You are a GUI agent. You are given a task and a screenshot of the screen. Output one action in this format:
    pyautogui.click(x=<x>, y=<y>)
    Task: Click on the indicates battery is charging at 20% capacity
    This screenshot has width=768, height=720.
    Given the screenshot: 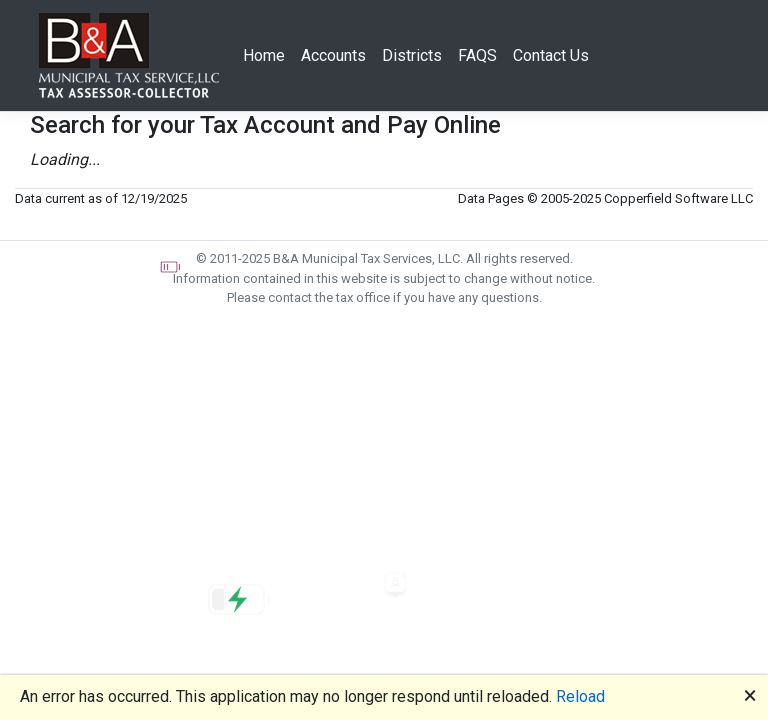 What is the action you would take?
    pyautogui.click(x=239, y=599)
    